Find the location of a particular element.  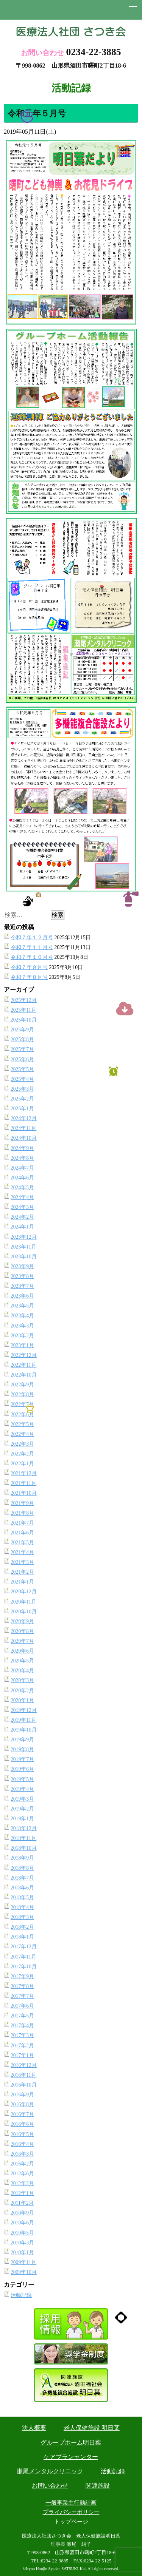

fire safety equipment indicator is located at coordinates (131, 899).